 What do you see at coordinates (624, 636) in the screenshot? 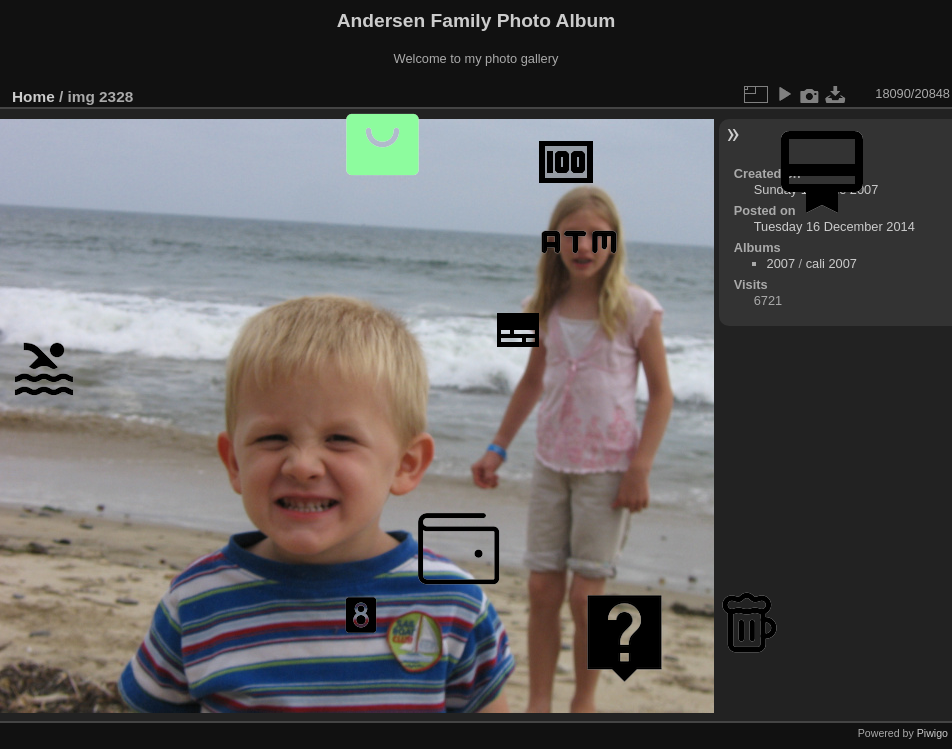
I see `access live help or support chat` at bounding box center [624, 636].